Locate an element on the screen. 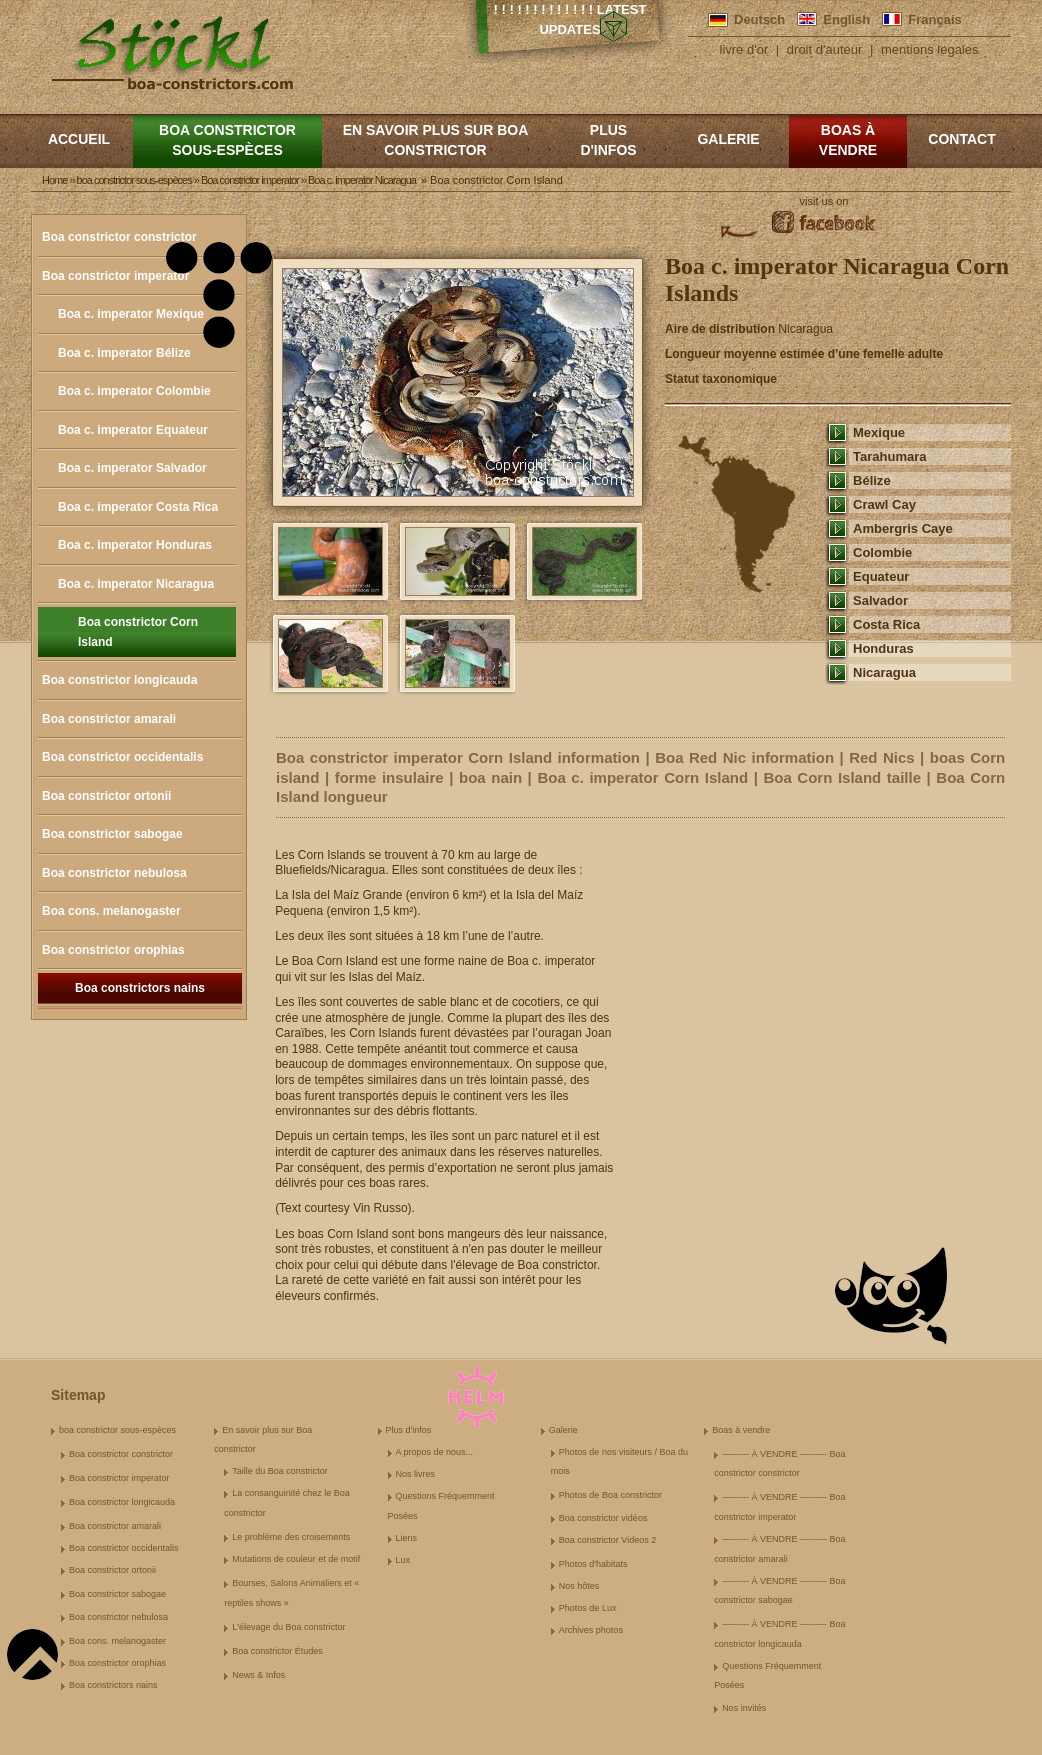  helm logo - kubernetes package manager branding is located at coordinates (476, 1397).